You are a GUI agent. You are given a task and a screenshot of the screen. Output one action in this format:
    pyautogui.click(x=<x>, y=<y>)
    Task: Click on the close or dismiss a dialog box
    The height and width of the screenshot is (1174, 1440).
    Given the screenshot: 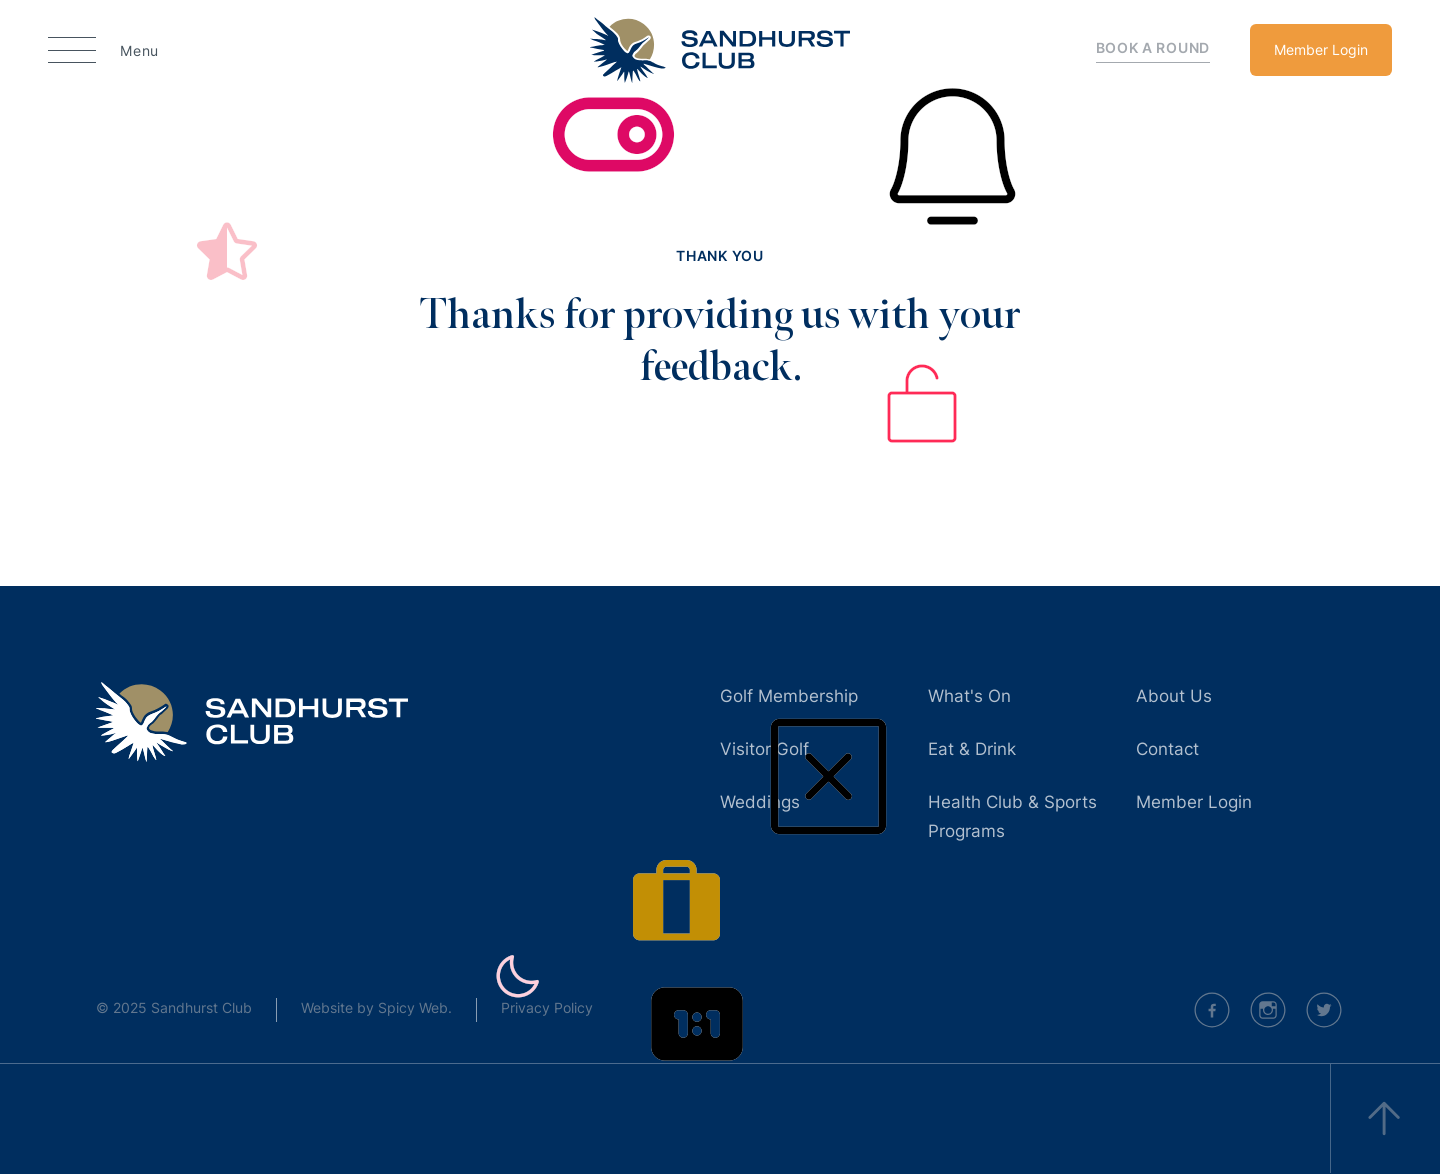 What is the action you would take?
    pyautogui.click(x=828, y=776)
    